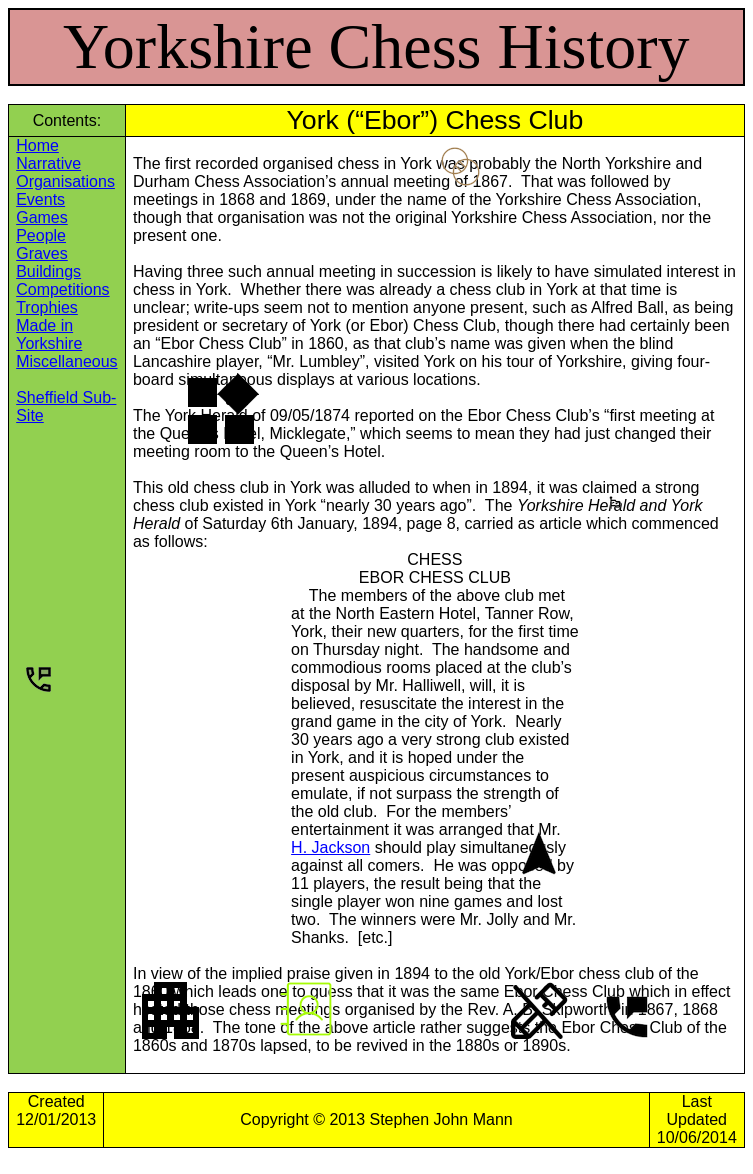 This screenshot has height=1174, width=753. What do you see at coordinates (221, 411) in the screenshot?
I see `access home screen widgets` at bounding box center [221, 411].